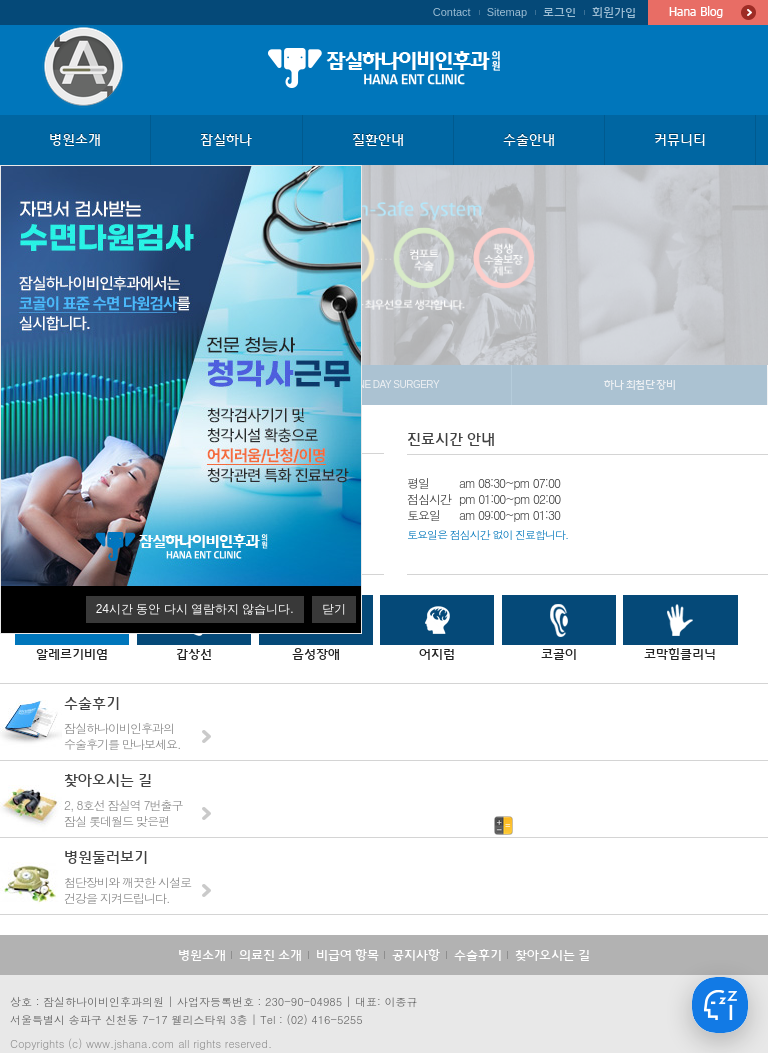 This screenshot has width=768, height=1053. I want to click on open the calculator app, so click(503, 825).